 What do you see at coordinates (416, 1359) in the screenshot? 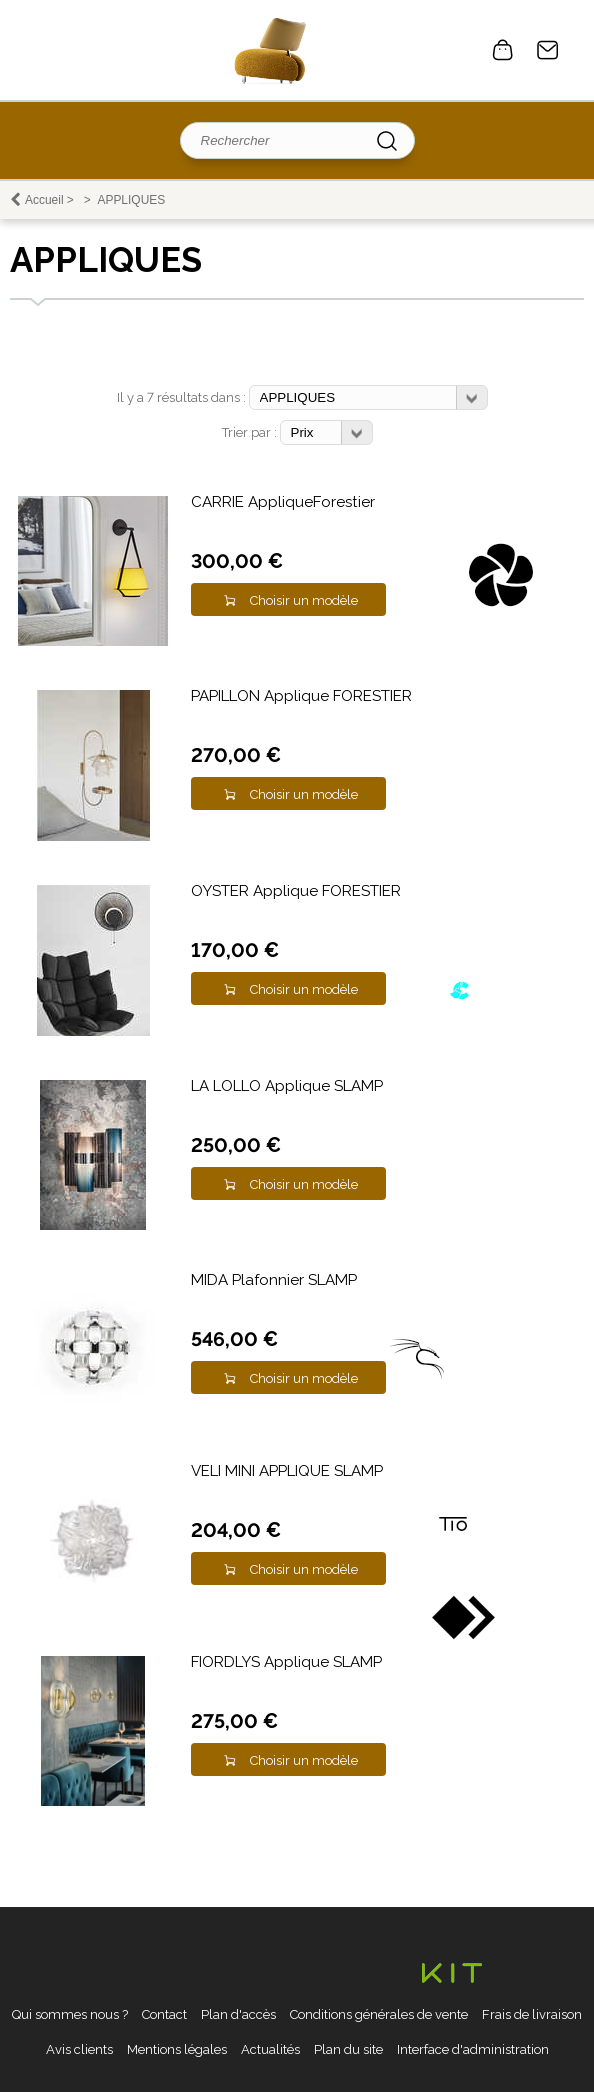
I see `Kali Linux operating system logo` at bounding box center [416, 1359].